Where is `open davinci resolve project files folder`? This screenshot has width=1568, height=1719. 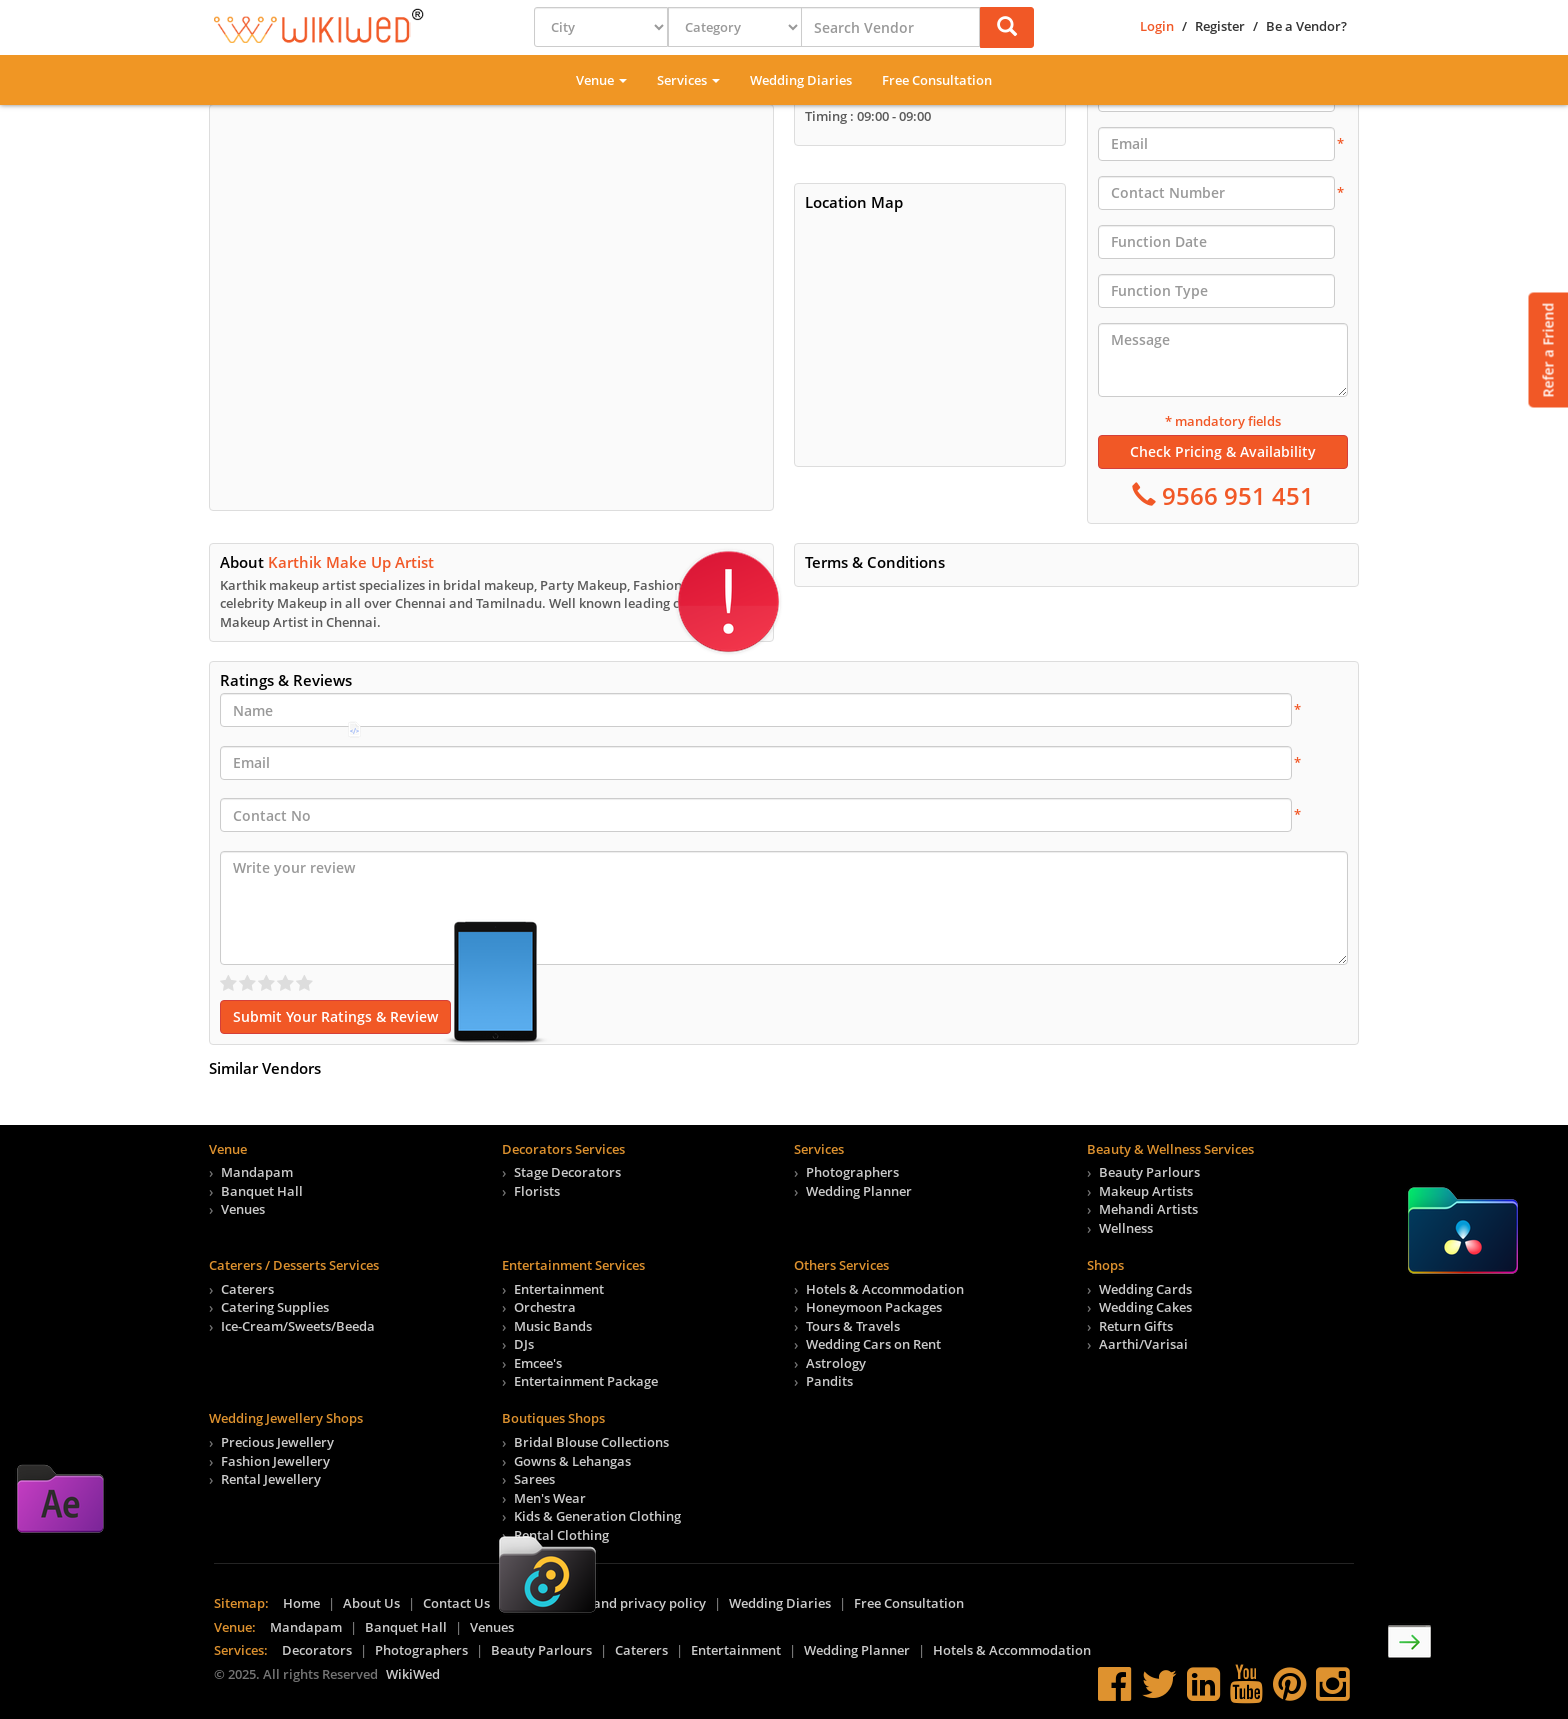
open davinci resolve project files folder is located at coordinates (1462, 1233).